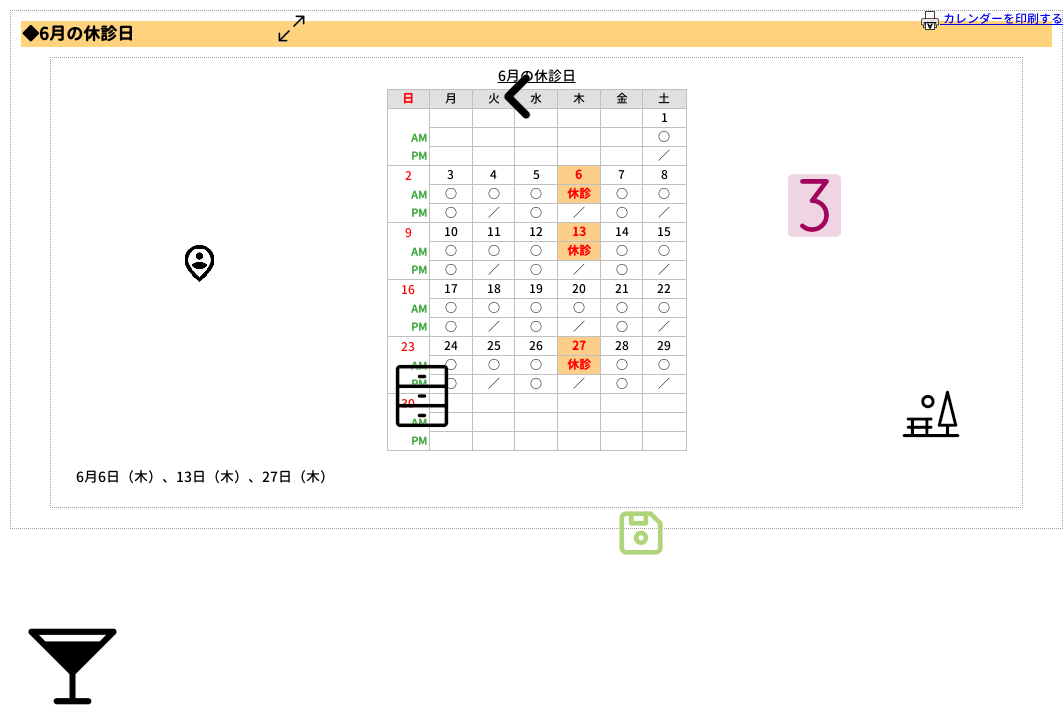 This screenshot has height=720, width=1063. Describe the element at coordinates (422, 396) in the screenshot. I see `access storage or file organization` at that location.